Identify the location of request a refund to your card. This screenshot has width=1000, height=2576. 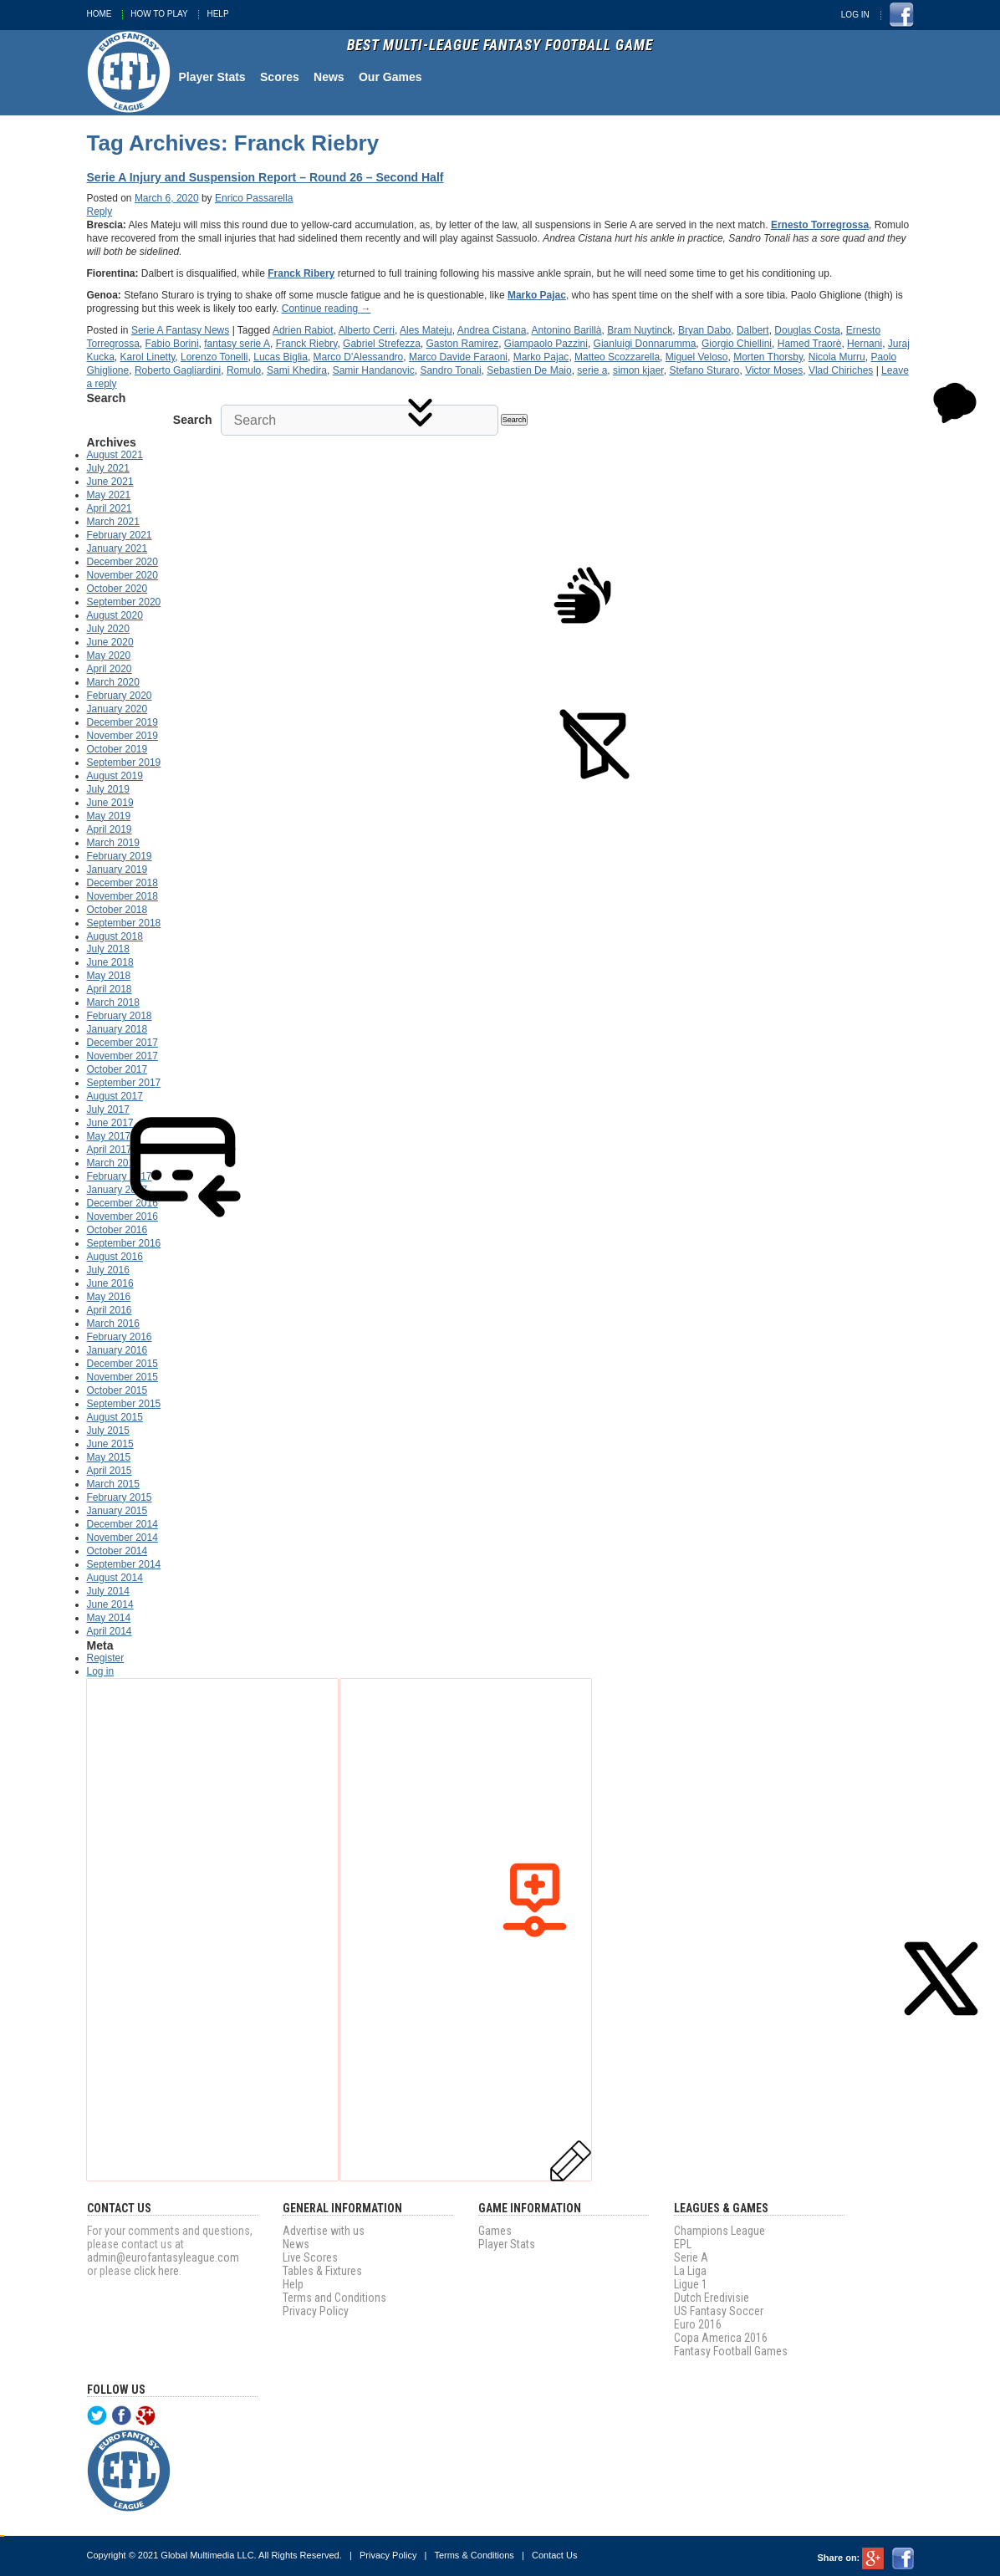
(182, 1159).